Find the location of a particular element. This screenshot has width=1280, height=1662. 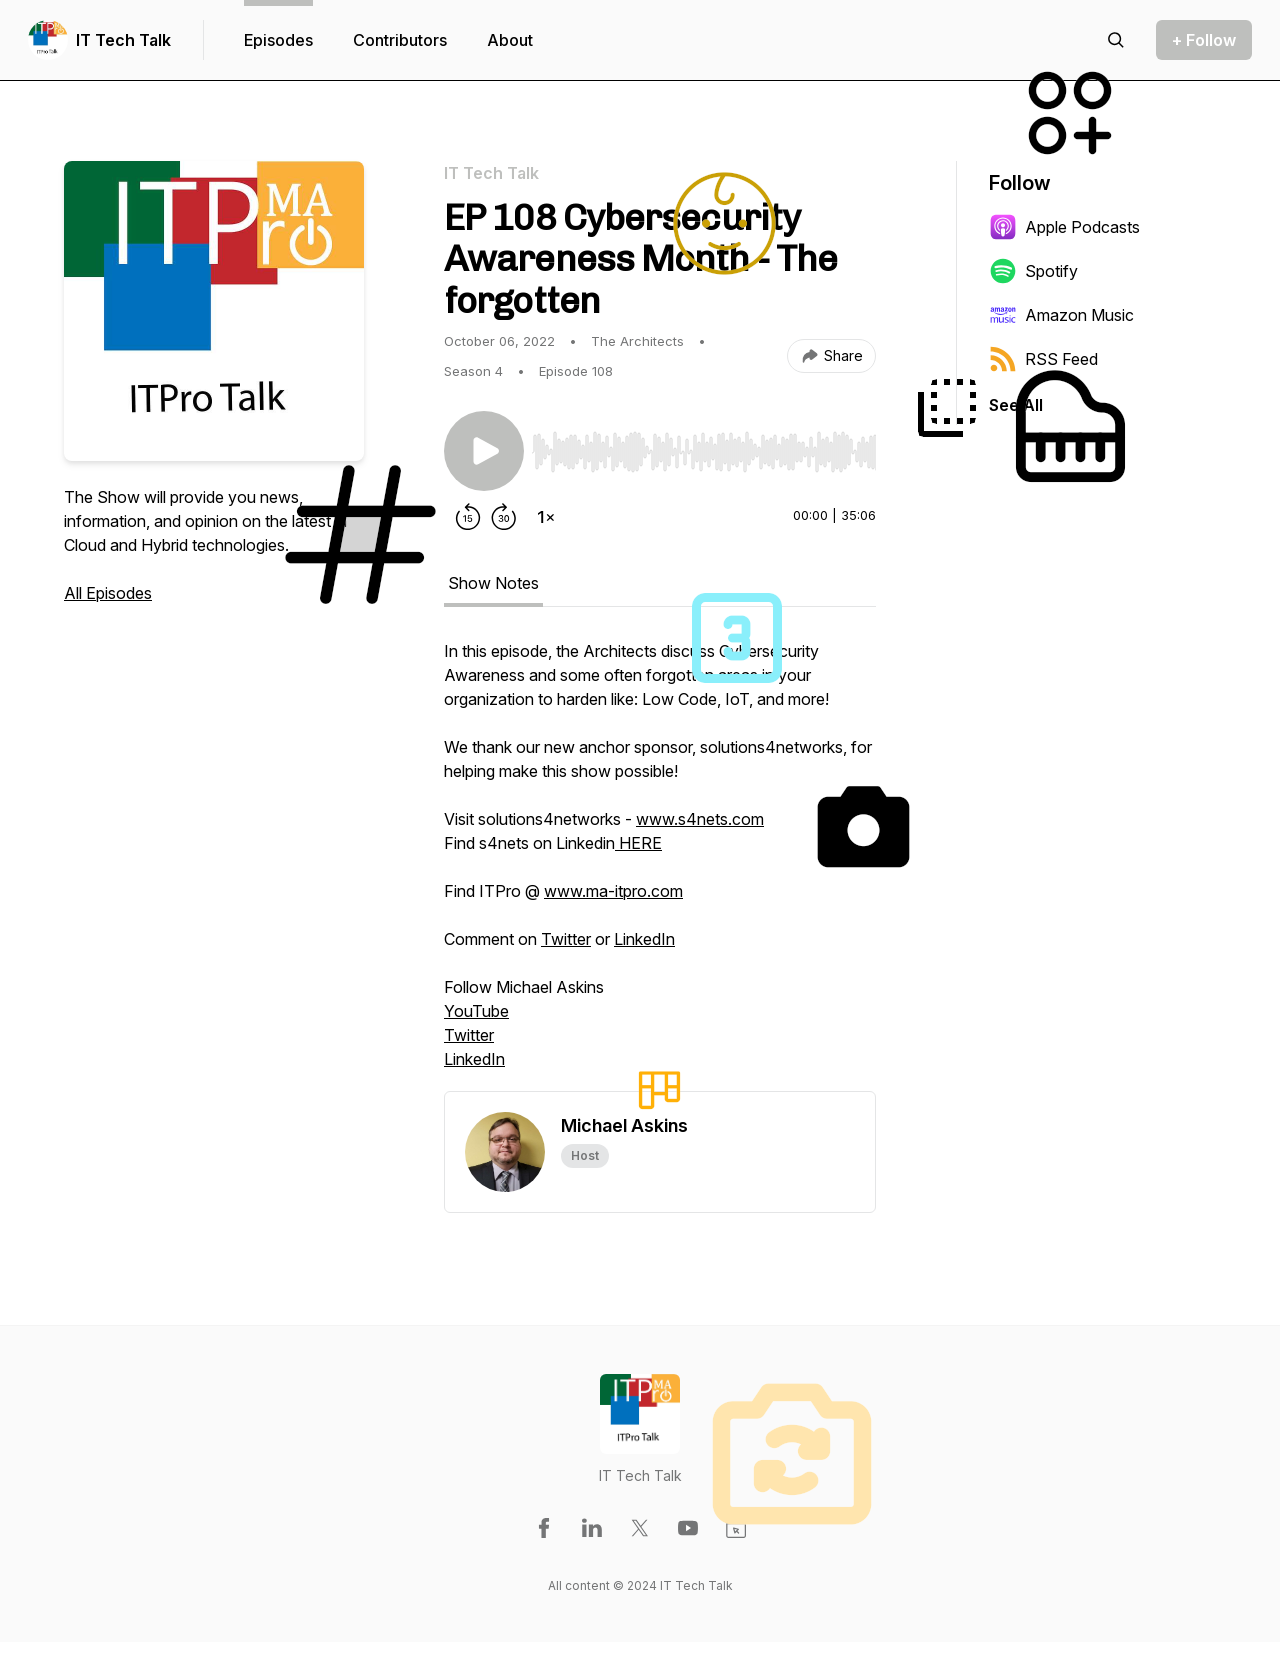

add a new item to a collection is located at coordinates (1070, 113).